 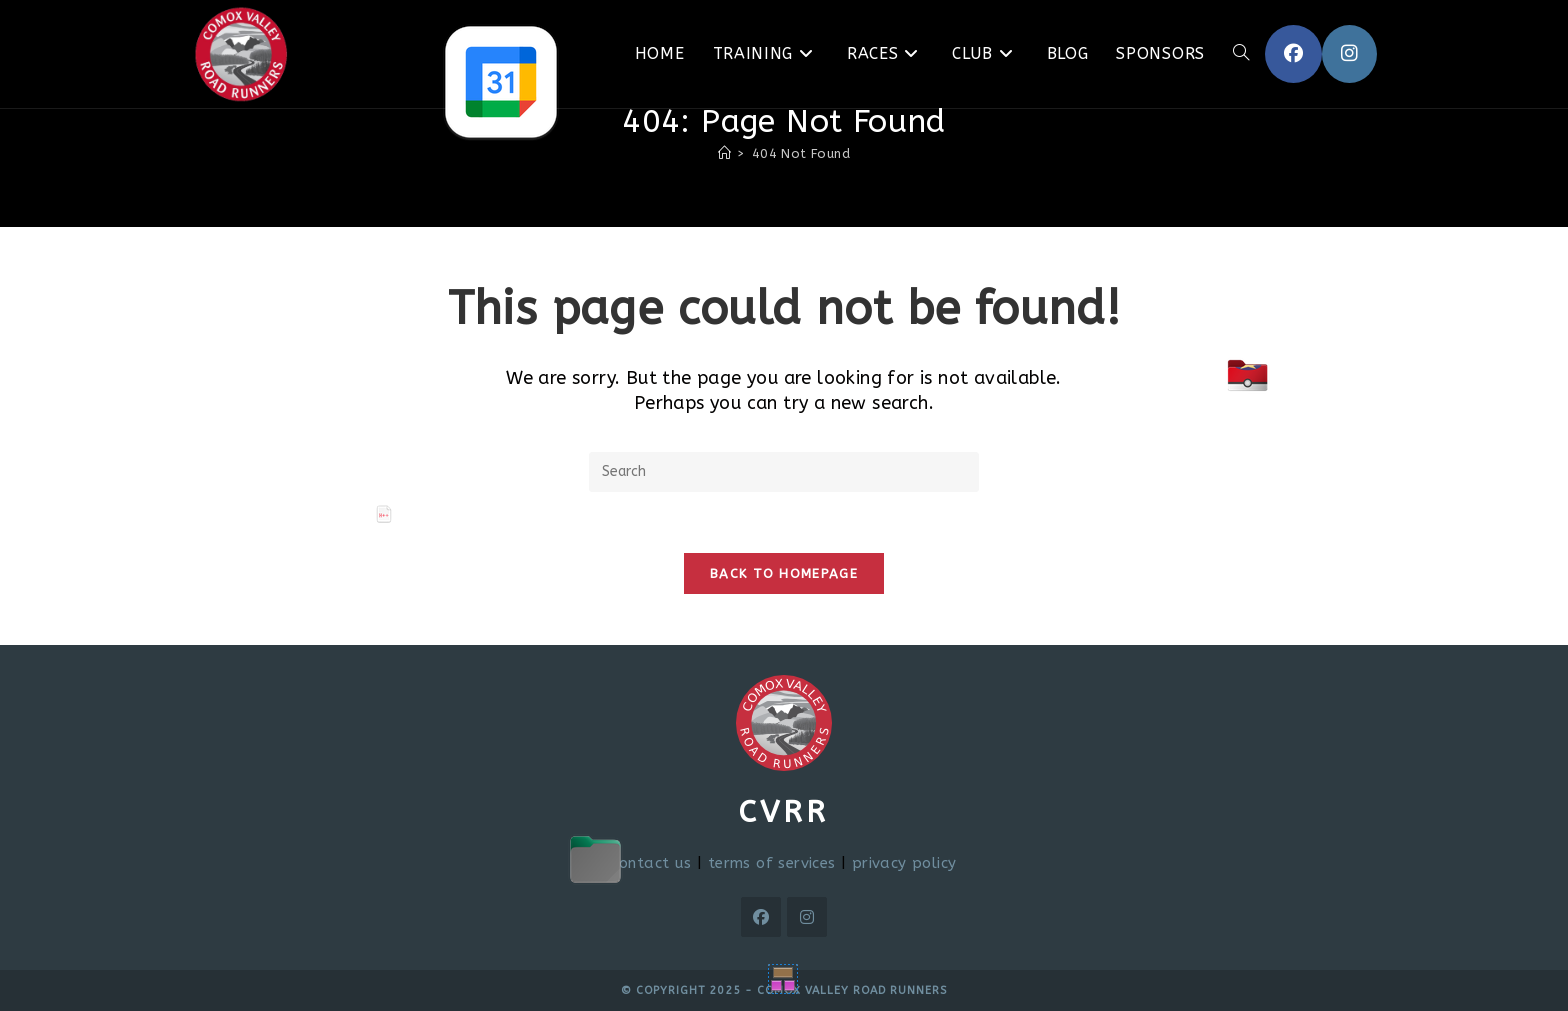 I want to click on open folder to view contents, so click(x=595, y=859).